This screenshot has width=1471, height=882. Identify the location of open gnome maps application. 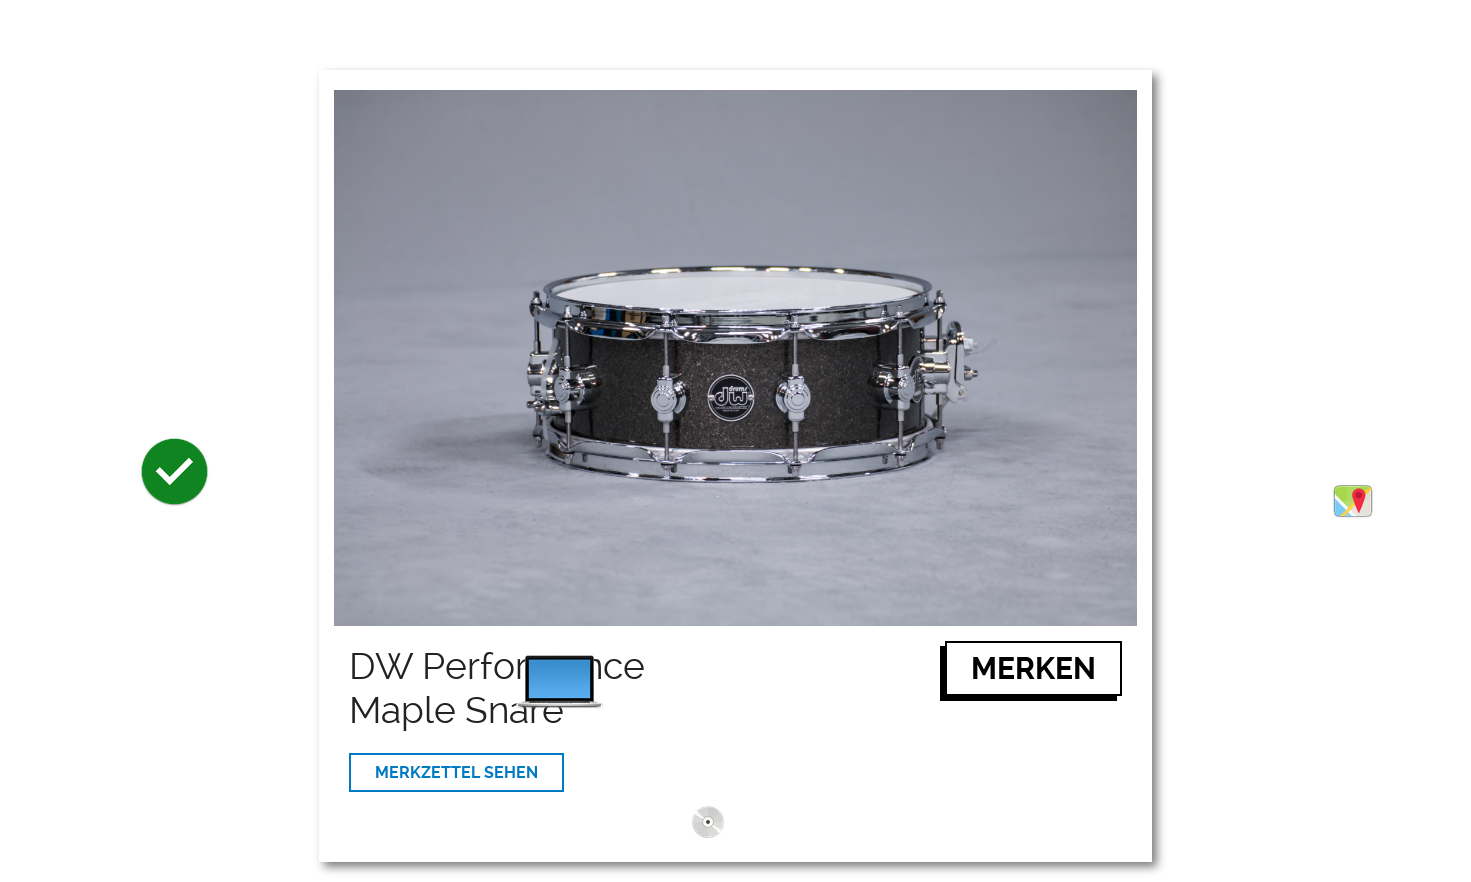
(1353, 501).